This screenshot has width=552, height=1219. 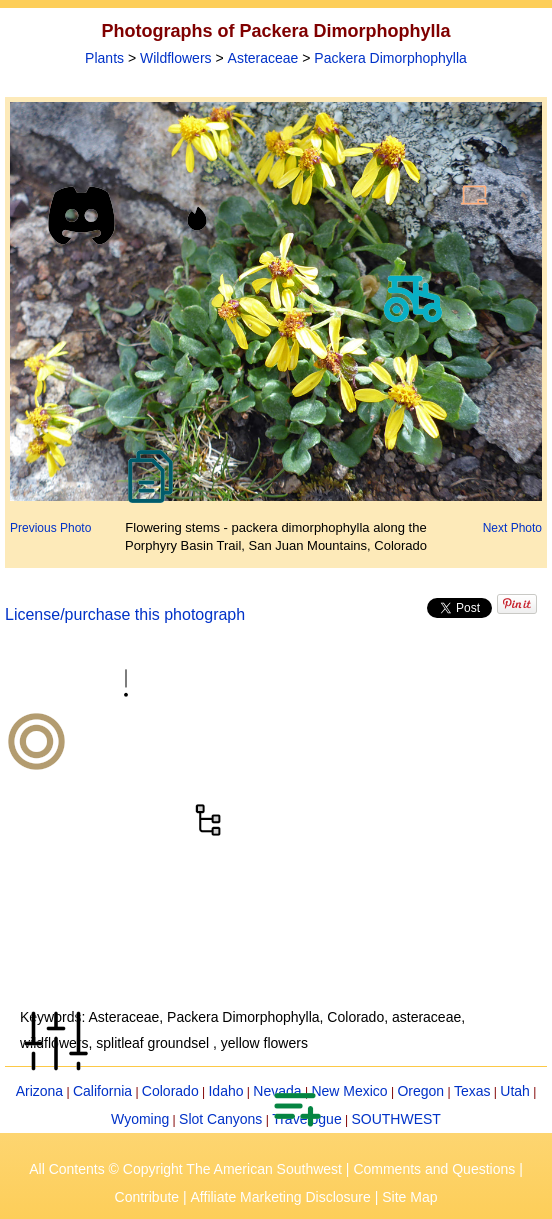 I want to click on view hierarchical folder structure, so click(x=207, y=820).